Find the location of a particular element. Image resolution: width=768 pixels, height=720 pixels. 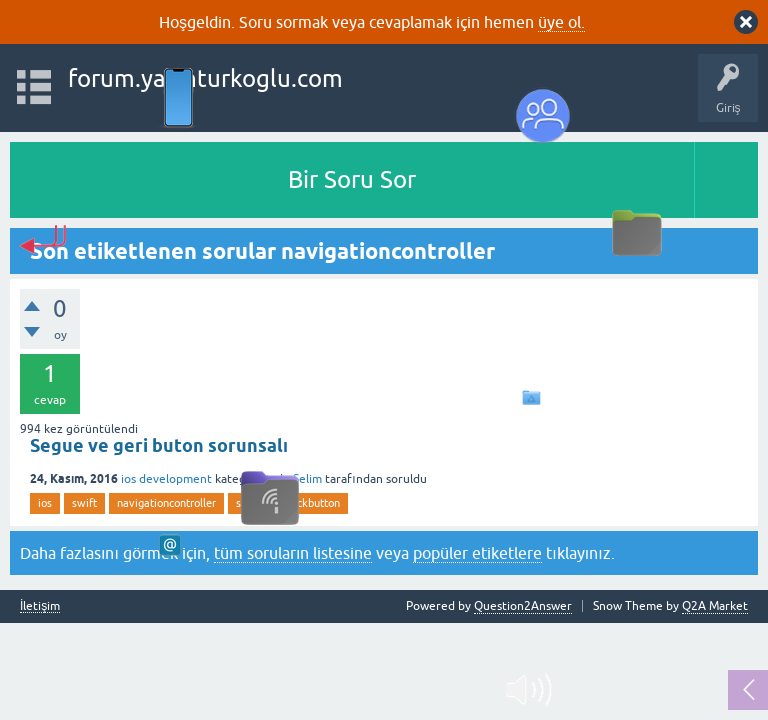

indicates volume is set to high is located at coordinates (529, 690).